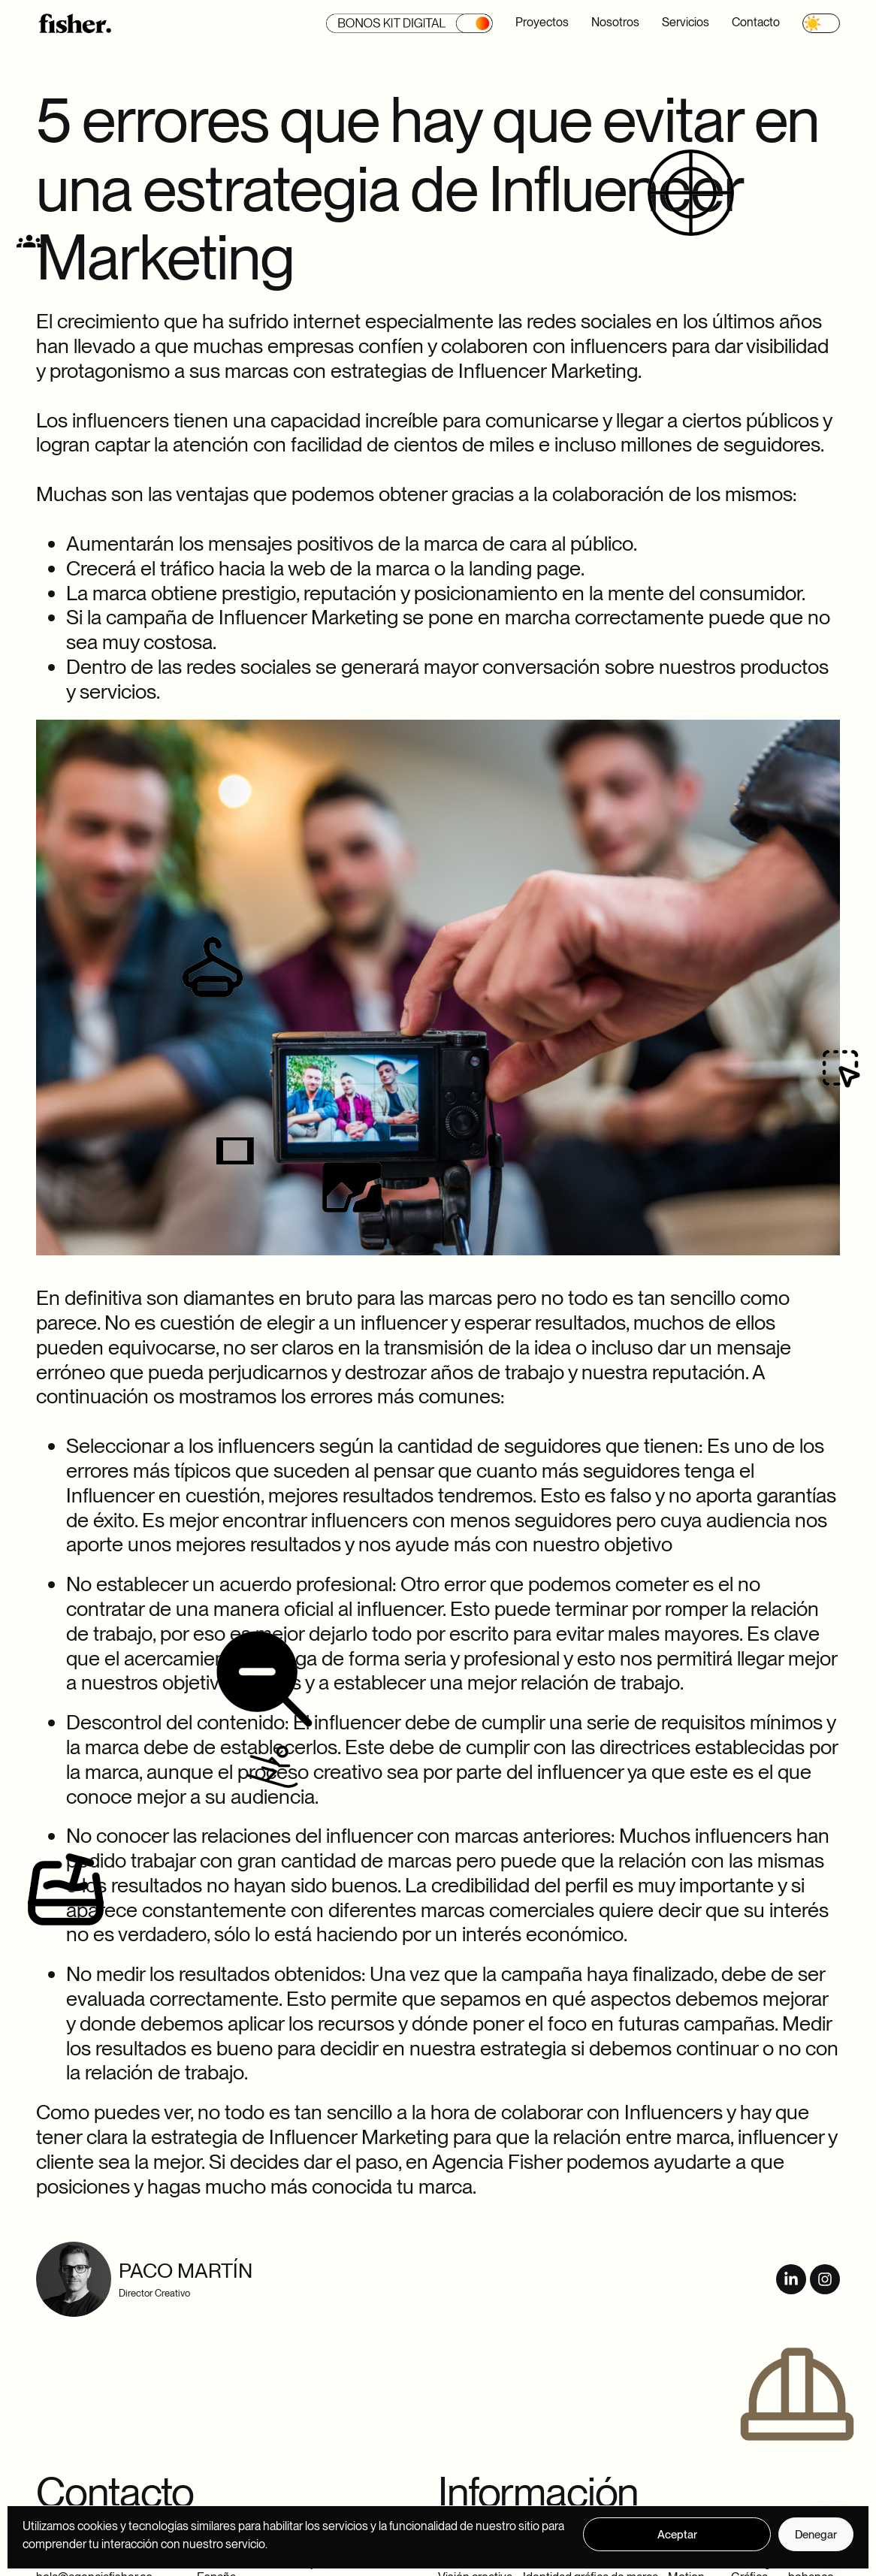  Describe the element at coordinates (352, 1187) in the screenshot. I see `indicates a broken or corrupted image file` at that location.